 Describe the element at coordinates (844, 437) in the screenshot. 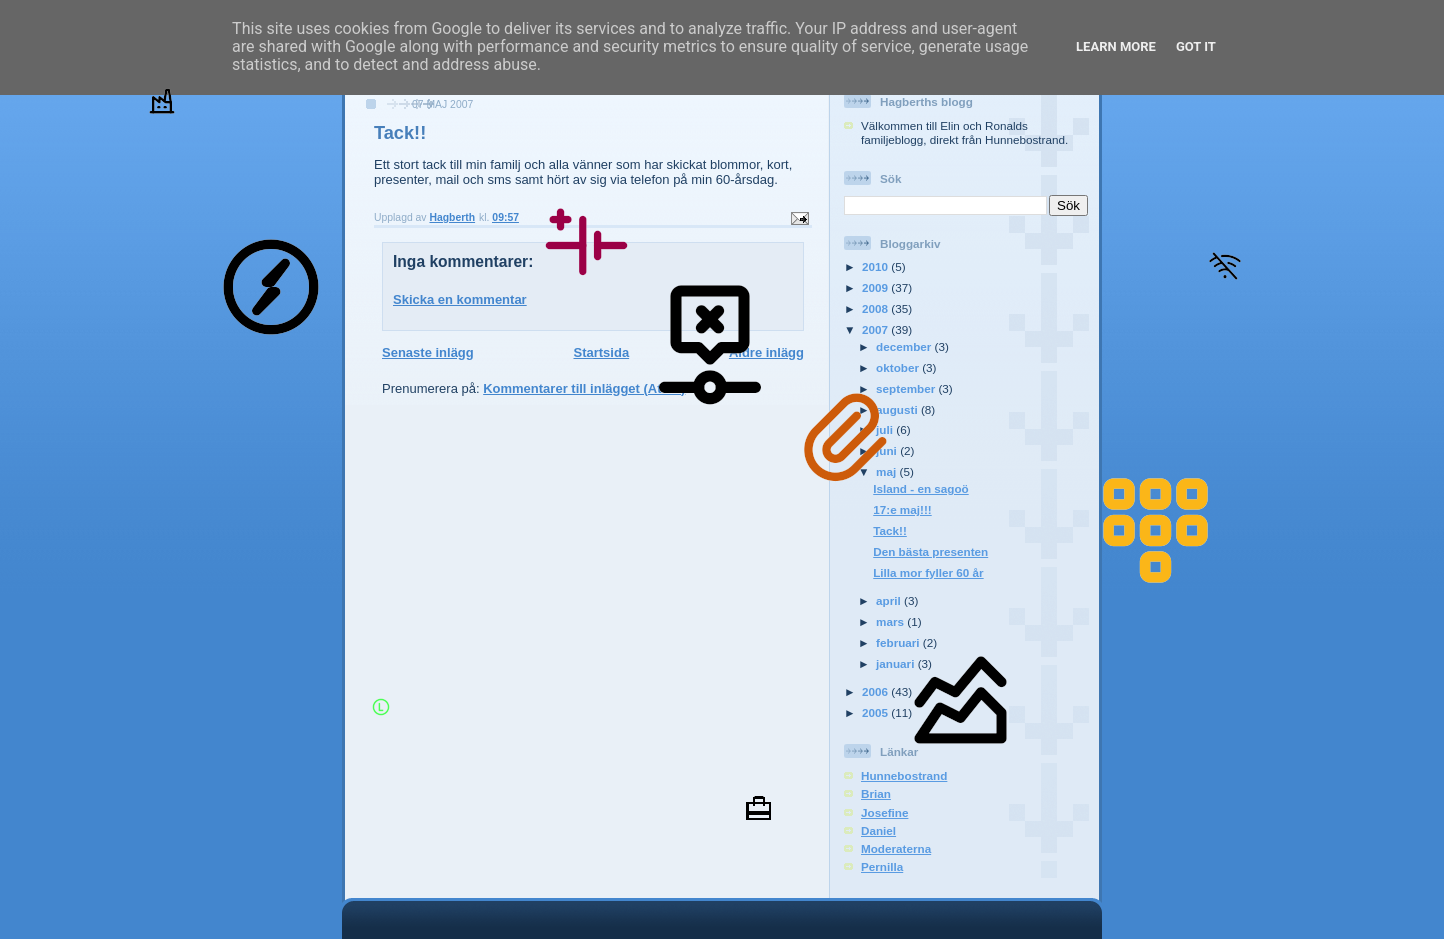

I see `attach a file to your message` at that location.